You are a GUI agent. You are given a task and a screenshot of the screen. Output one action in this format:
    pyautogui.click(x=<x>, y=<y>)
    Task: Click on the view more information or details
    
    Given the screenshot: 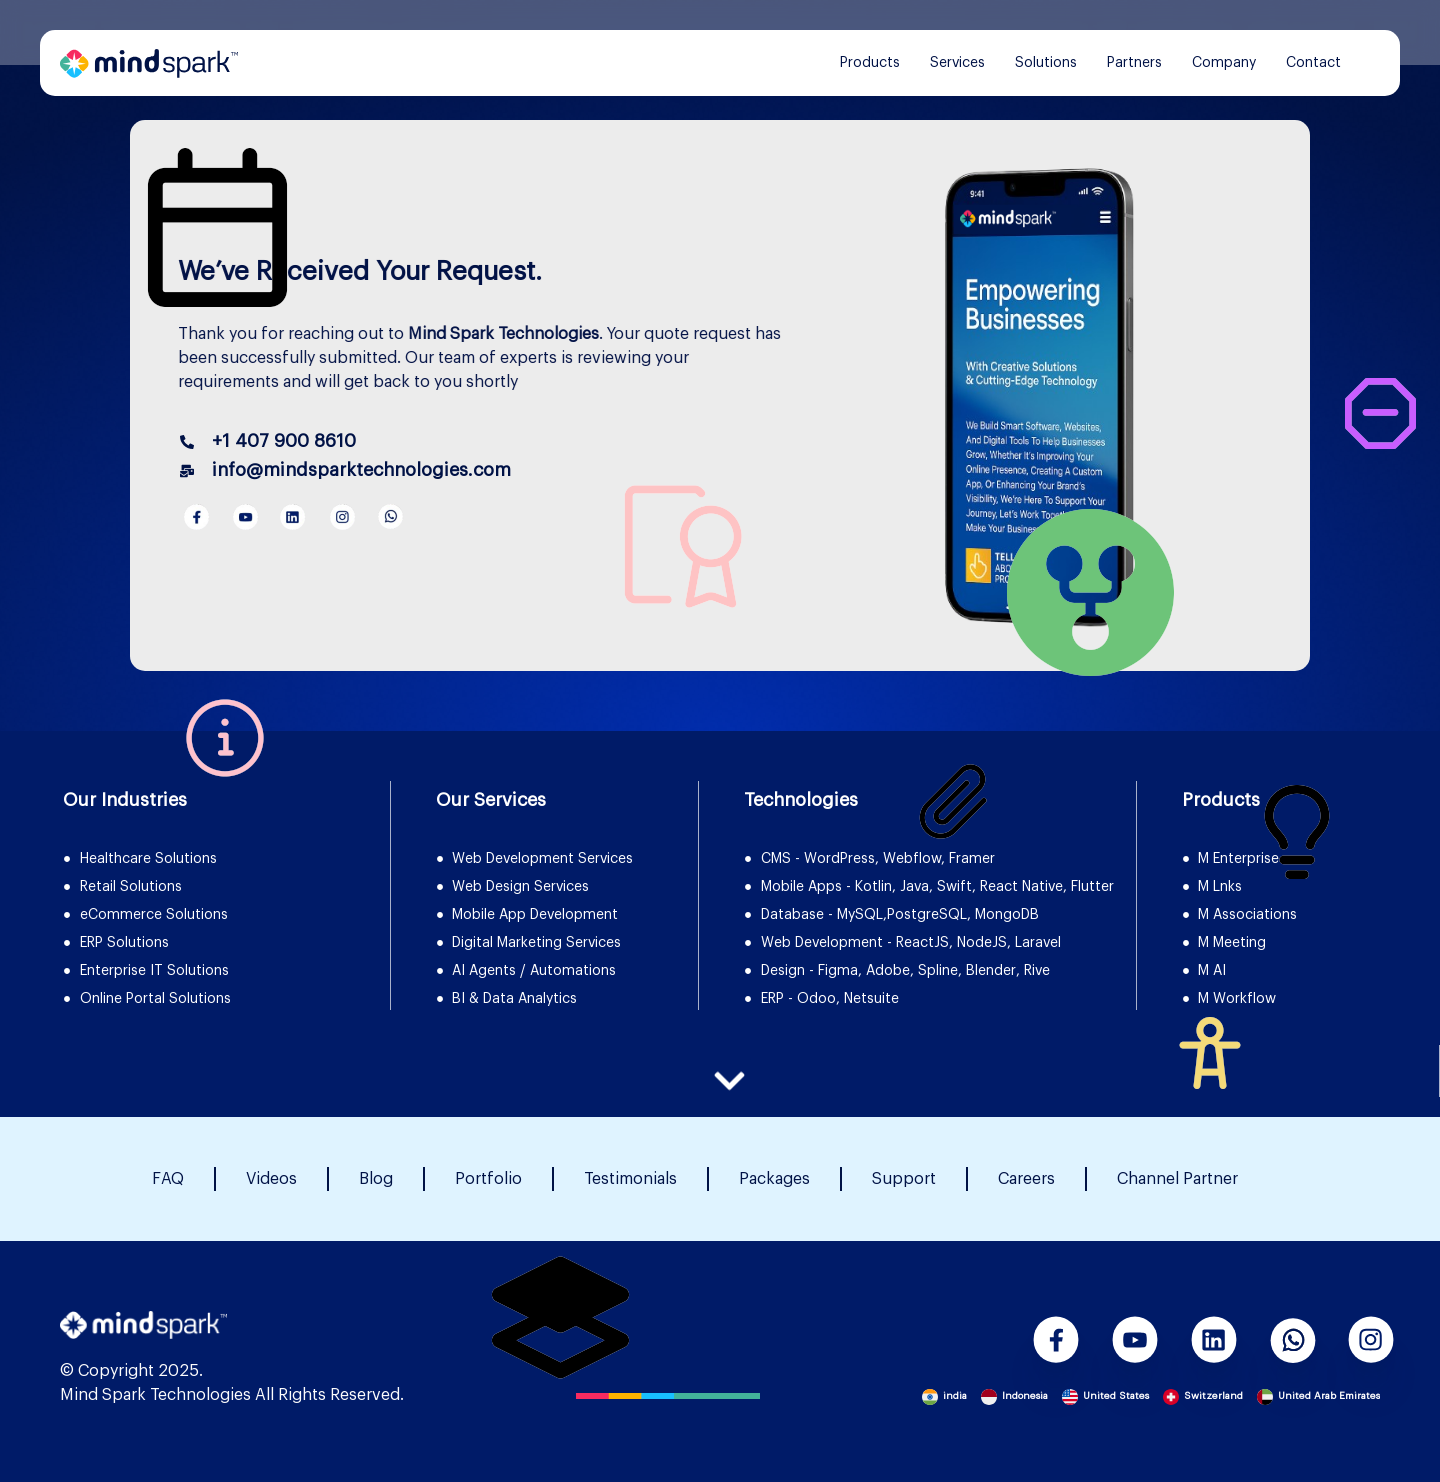 What is the action you would take?
    pyautogui.click(x=225, y=738)
    